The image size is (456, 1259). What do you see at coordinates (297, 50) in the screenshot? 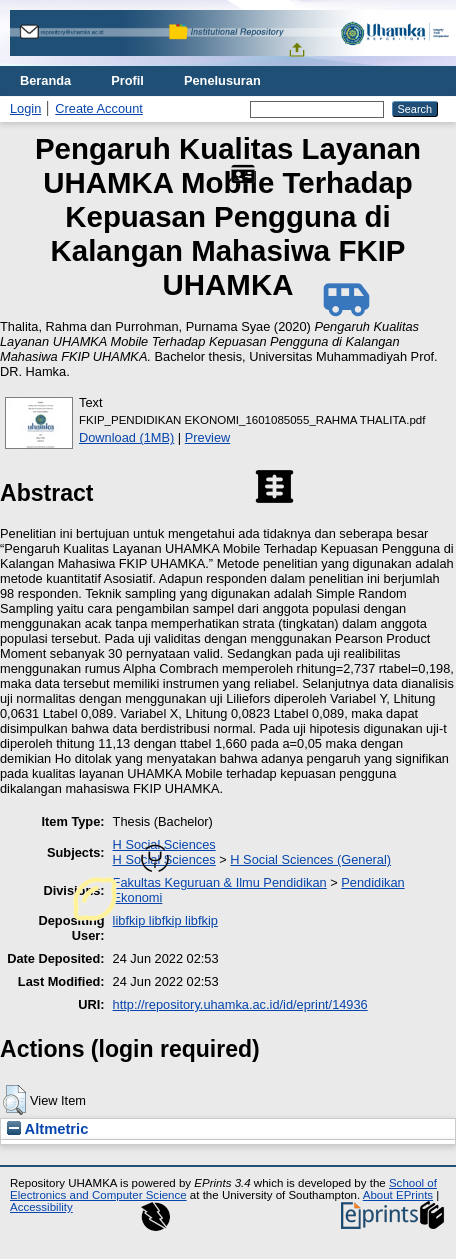
I see `upload a file or document` at bounding box center [297, 50].